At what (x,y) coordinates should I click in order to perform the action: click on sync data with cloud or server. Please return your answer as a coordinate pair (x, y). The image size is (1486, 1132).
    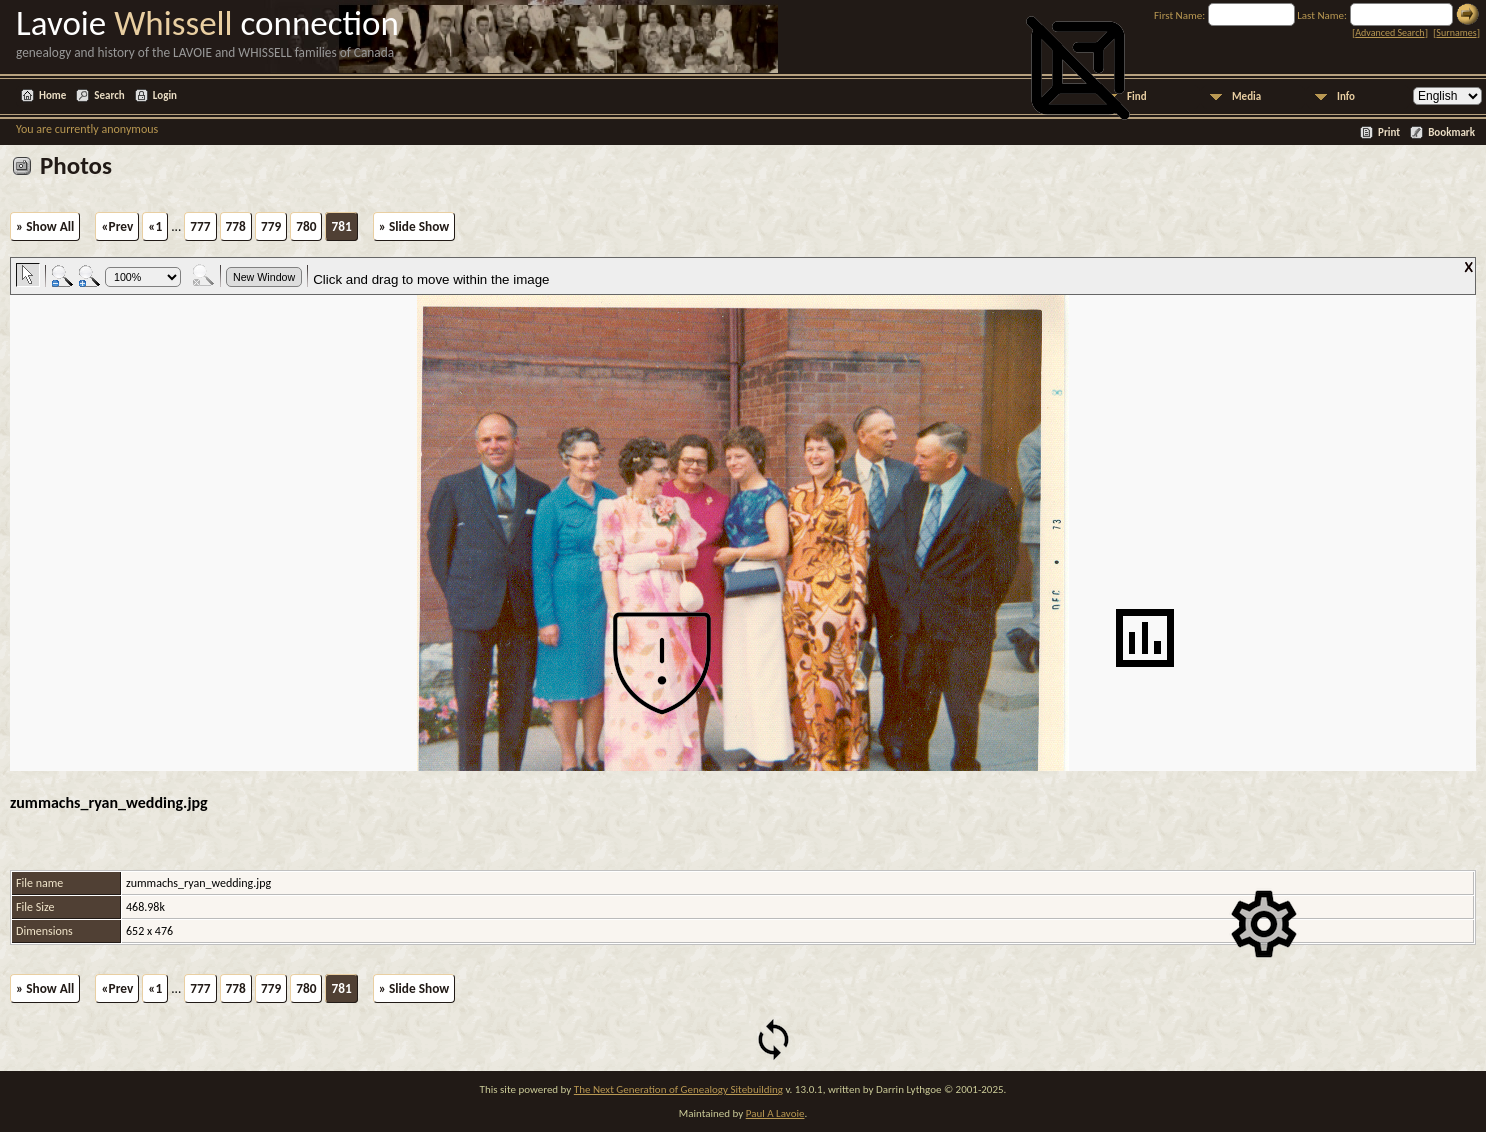
    Looking at the image, I should click on (773, 1039).